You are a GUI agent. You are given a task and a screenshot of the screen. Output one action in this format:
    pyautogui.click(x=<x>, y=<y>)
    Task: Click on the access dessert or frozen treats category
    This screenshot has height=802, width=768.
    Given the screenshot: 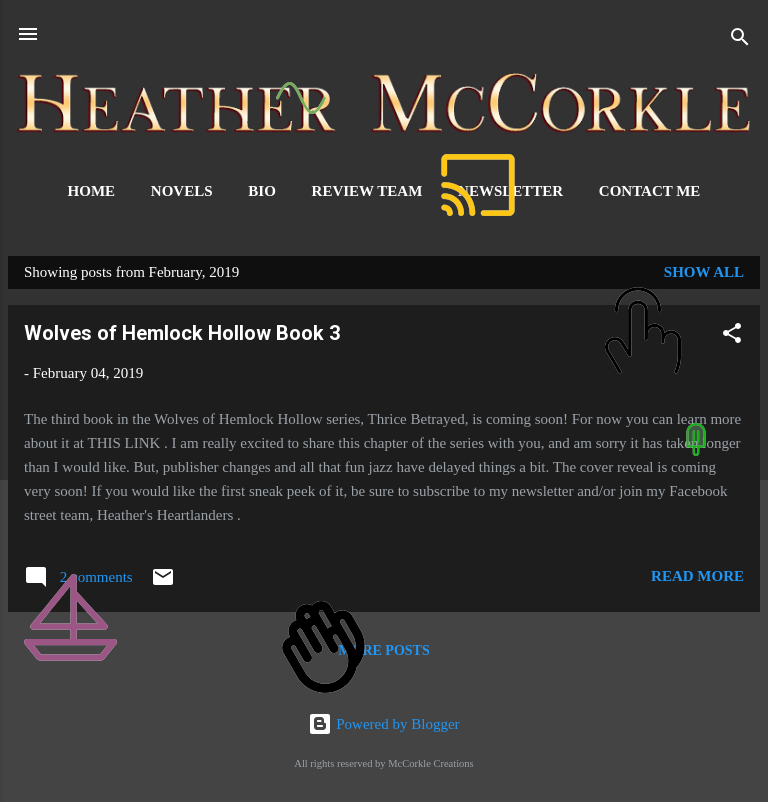 What is the action you would take?
    pyautogui.click(x=696, y=439)
    